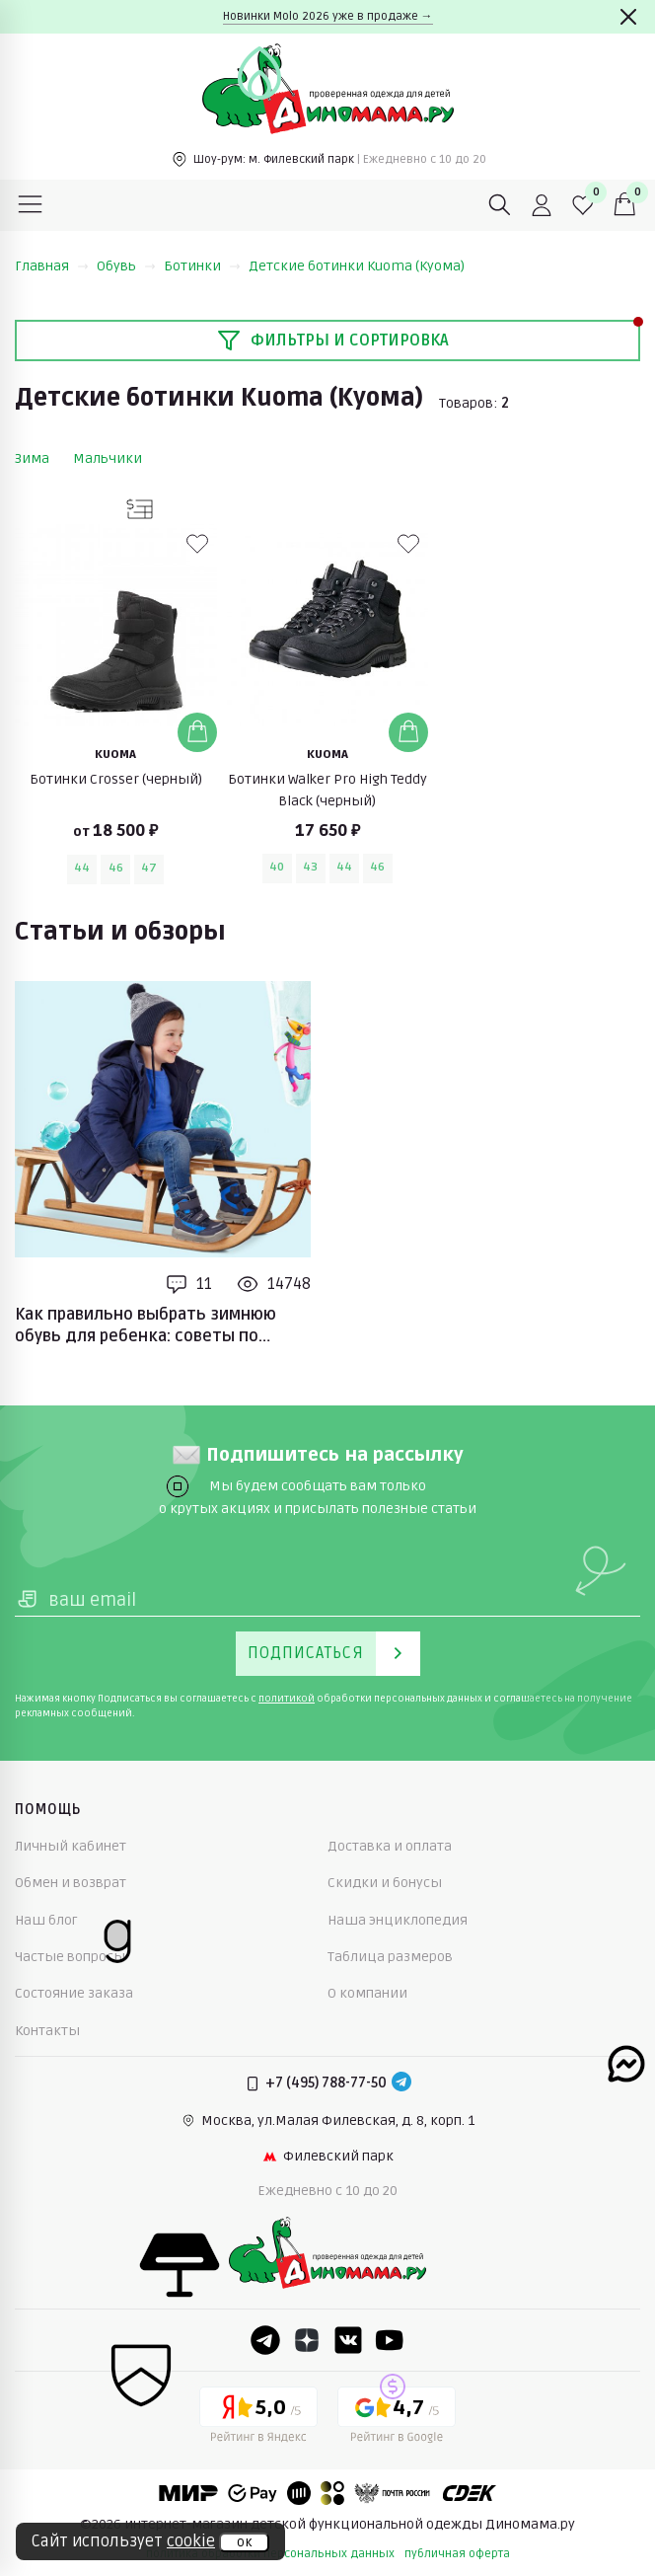 The height and width of the screenshot is (2576, 655). I want to click on indicates trending or hot content, so click(259, 74).